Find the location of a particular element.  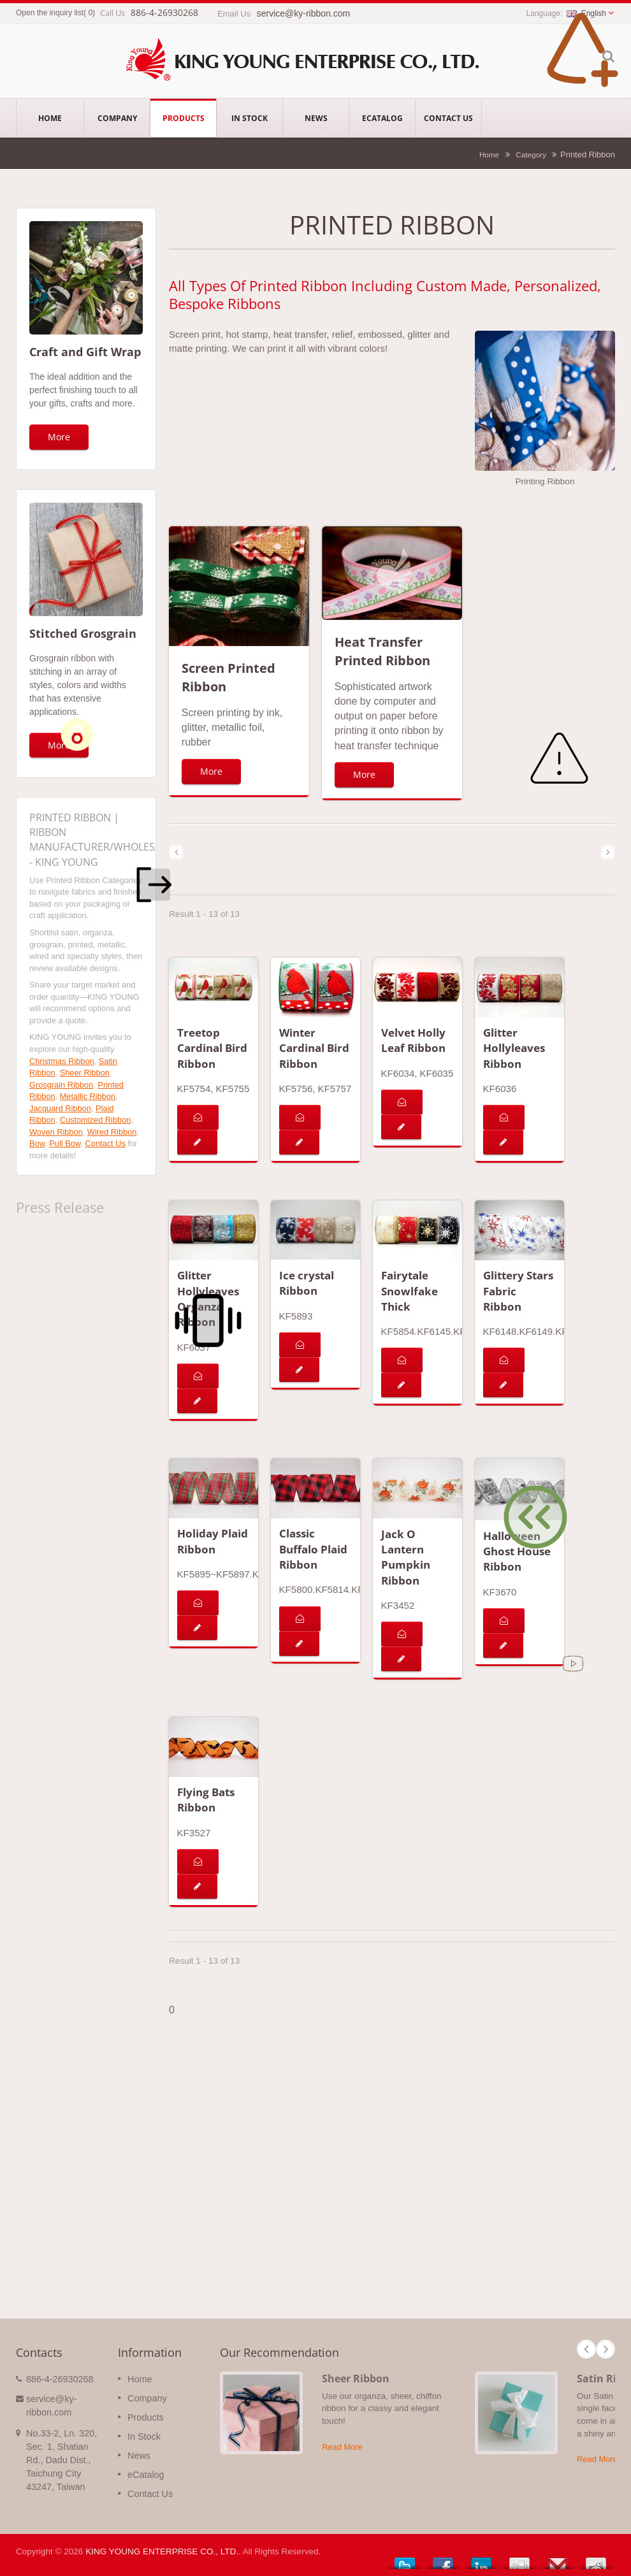

go back to the beginning is located at coordinates (535, 1517).